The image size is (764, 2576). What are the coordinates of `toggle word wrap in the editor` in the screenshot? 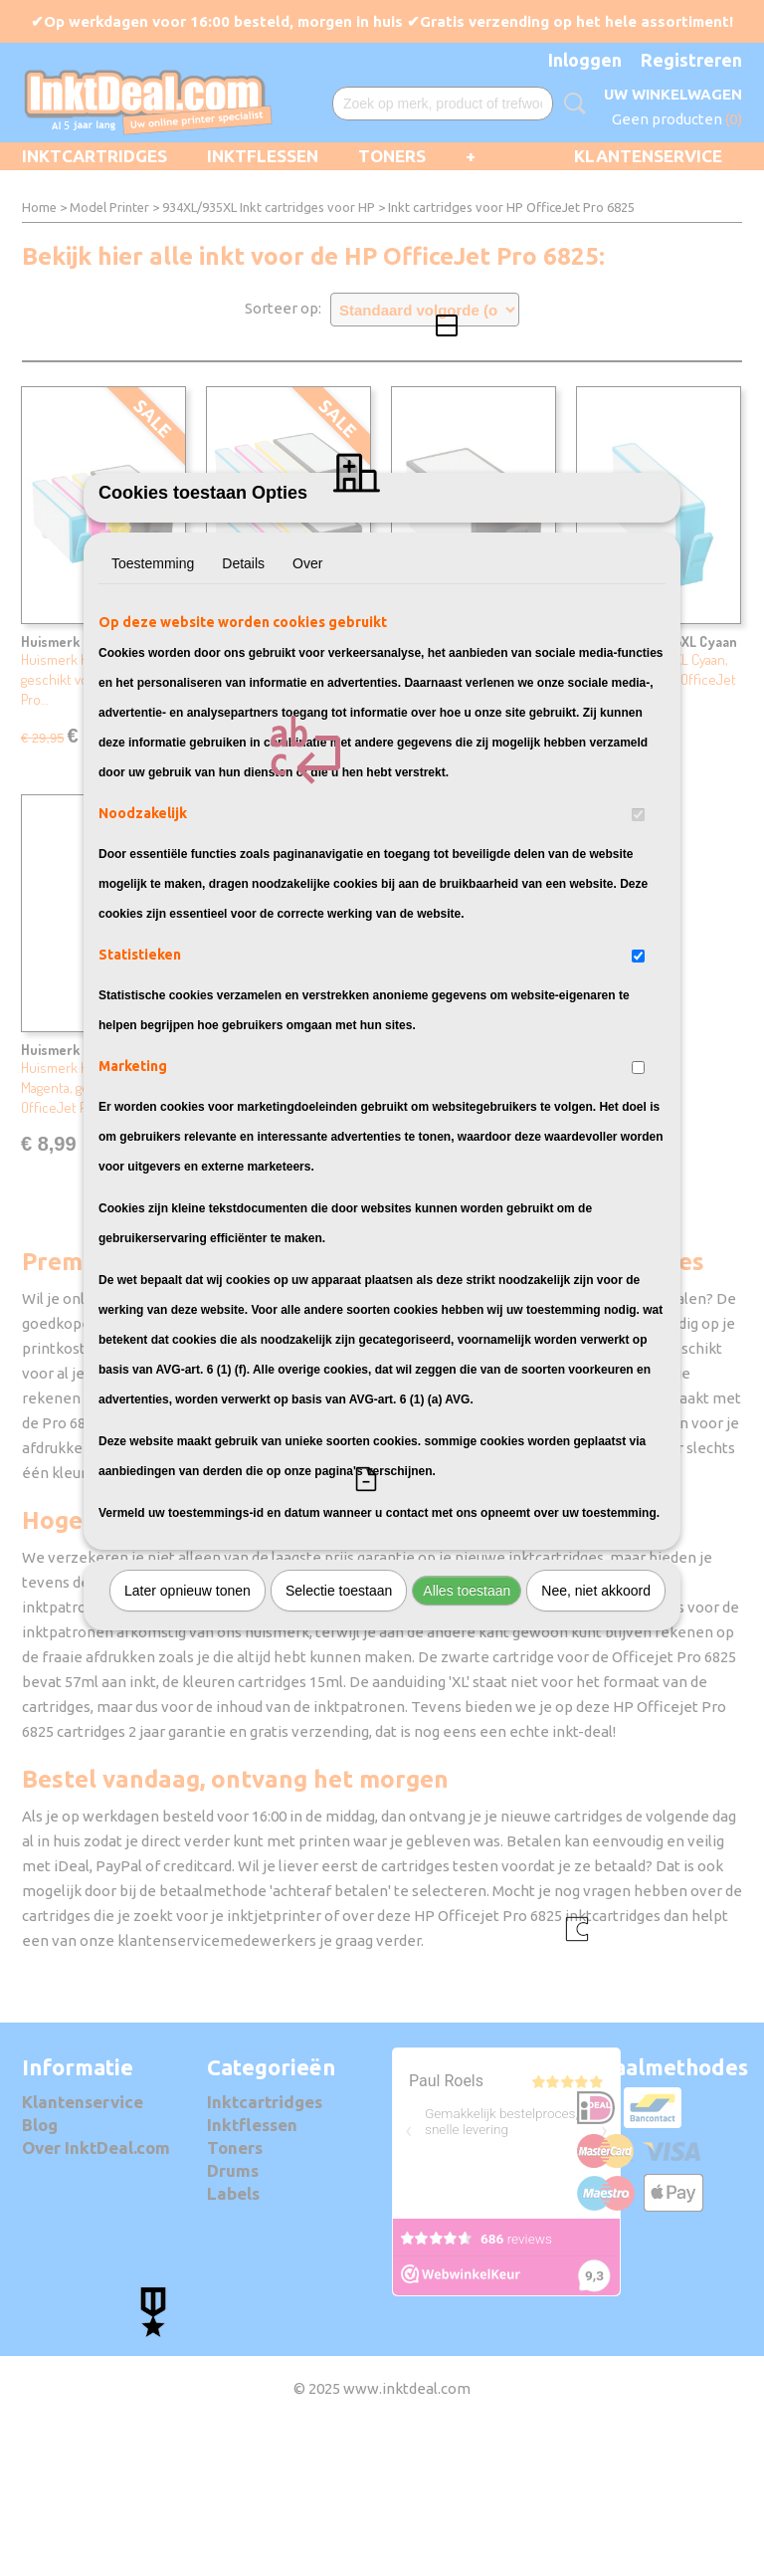 It's located at (305, 751).